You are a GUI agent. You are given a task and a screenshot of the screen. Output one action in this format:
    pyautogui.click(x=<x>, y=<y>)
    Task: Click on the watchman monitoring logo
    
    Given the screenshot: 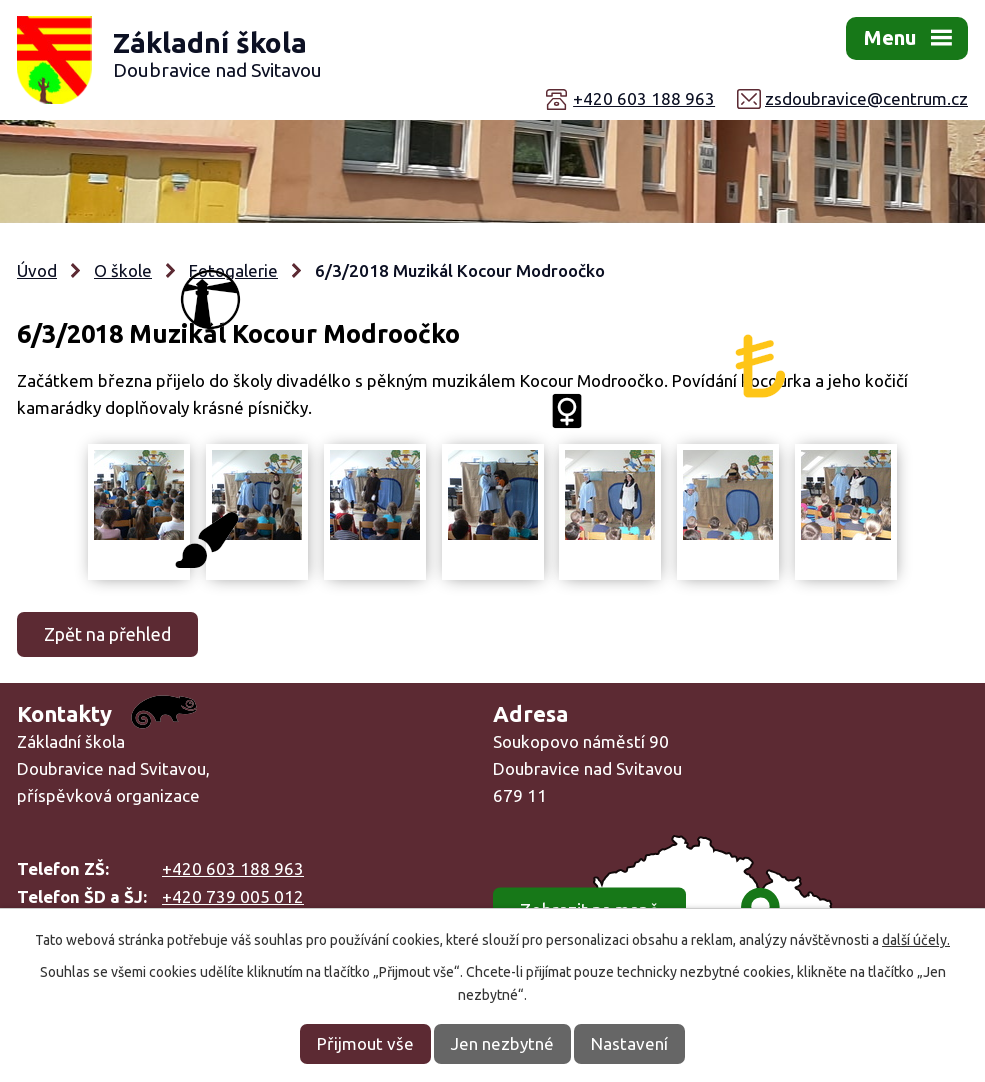 What is the action you would take?
    pyautogui.click(x=210, y=299)
    